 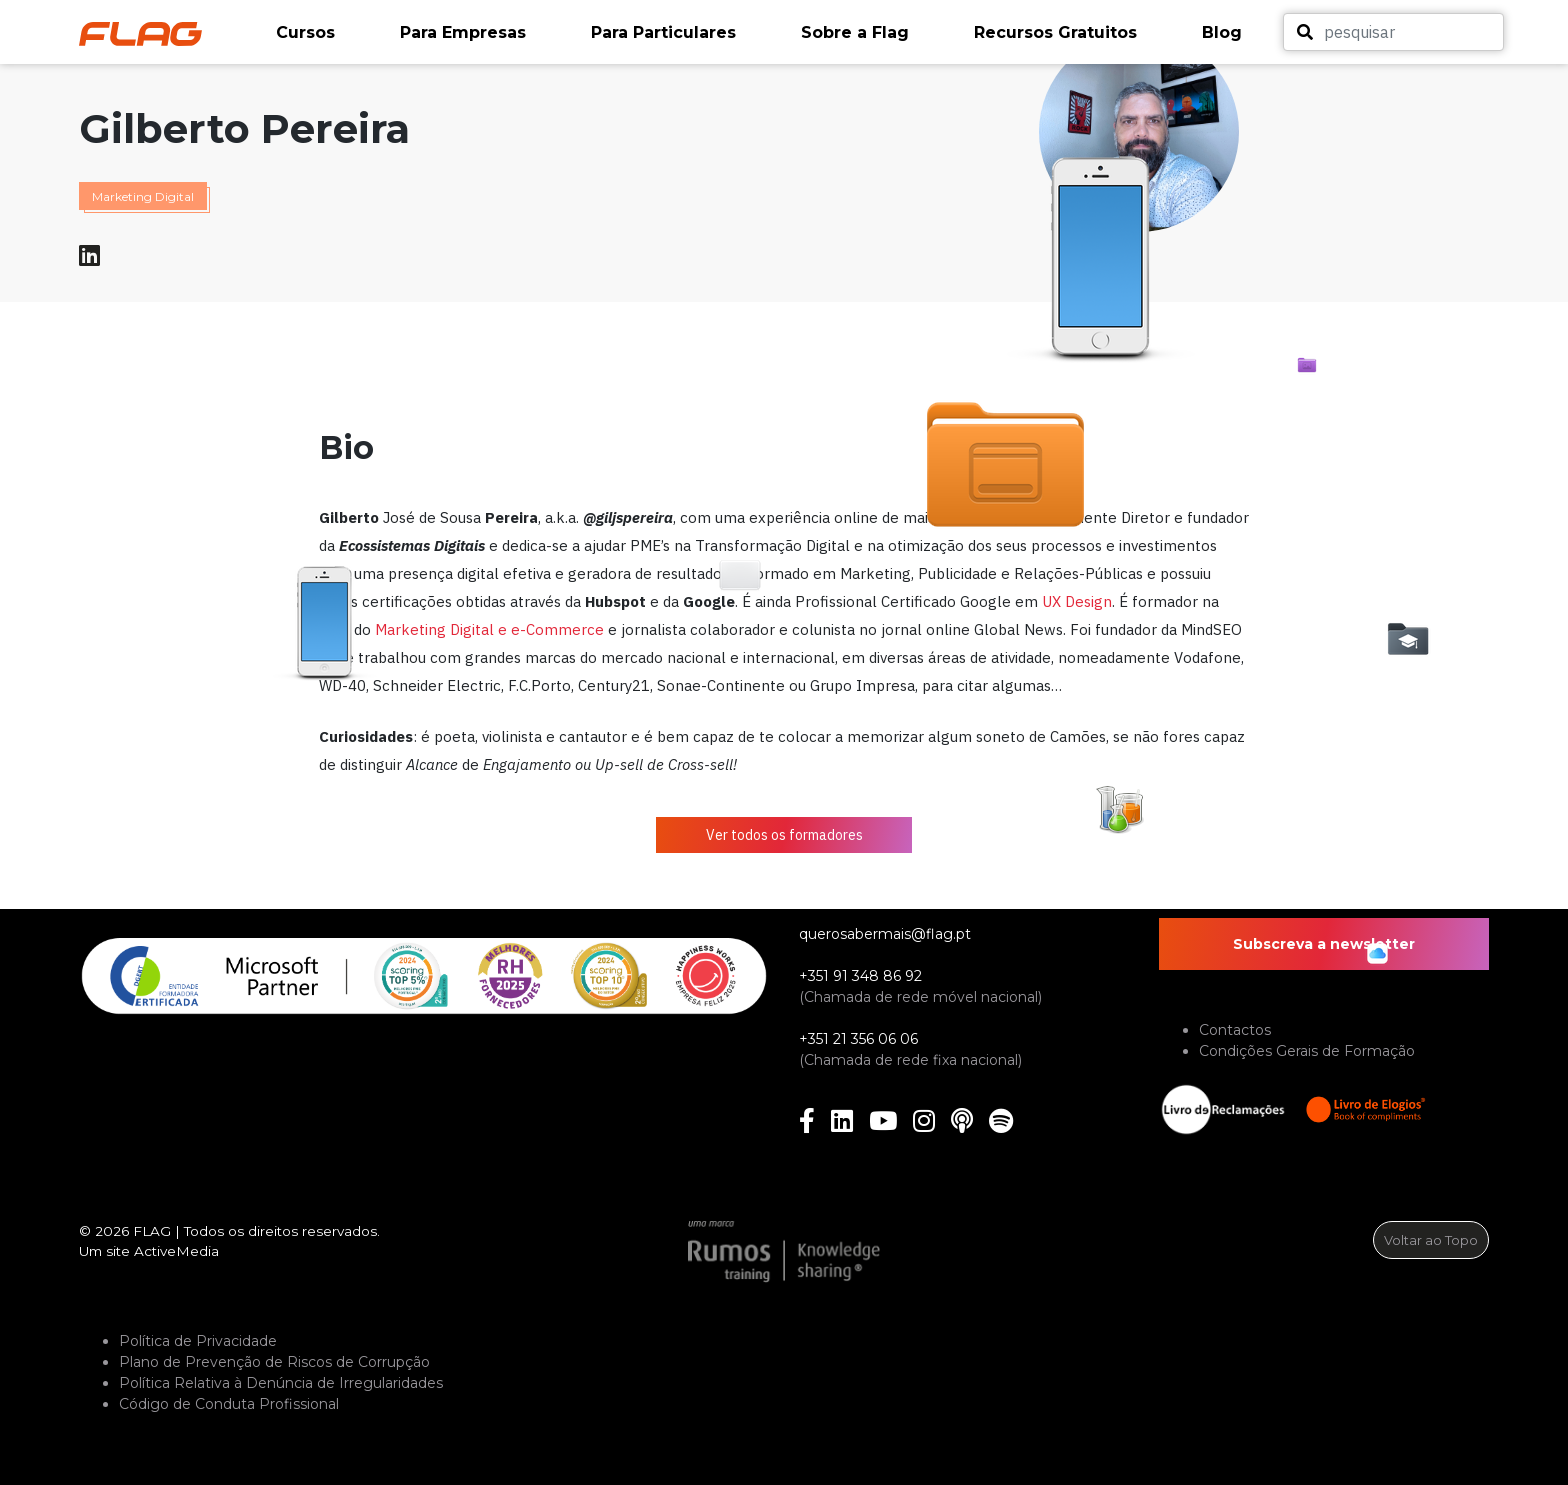 I want to click on open education or coursework folder, so click(x=1408, y=640).